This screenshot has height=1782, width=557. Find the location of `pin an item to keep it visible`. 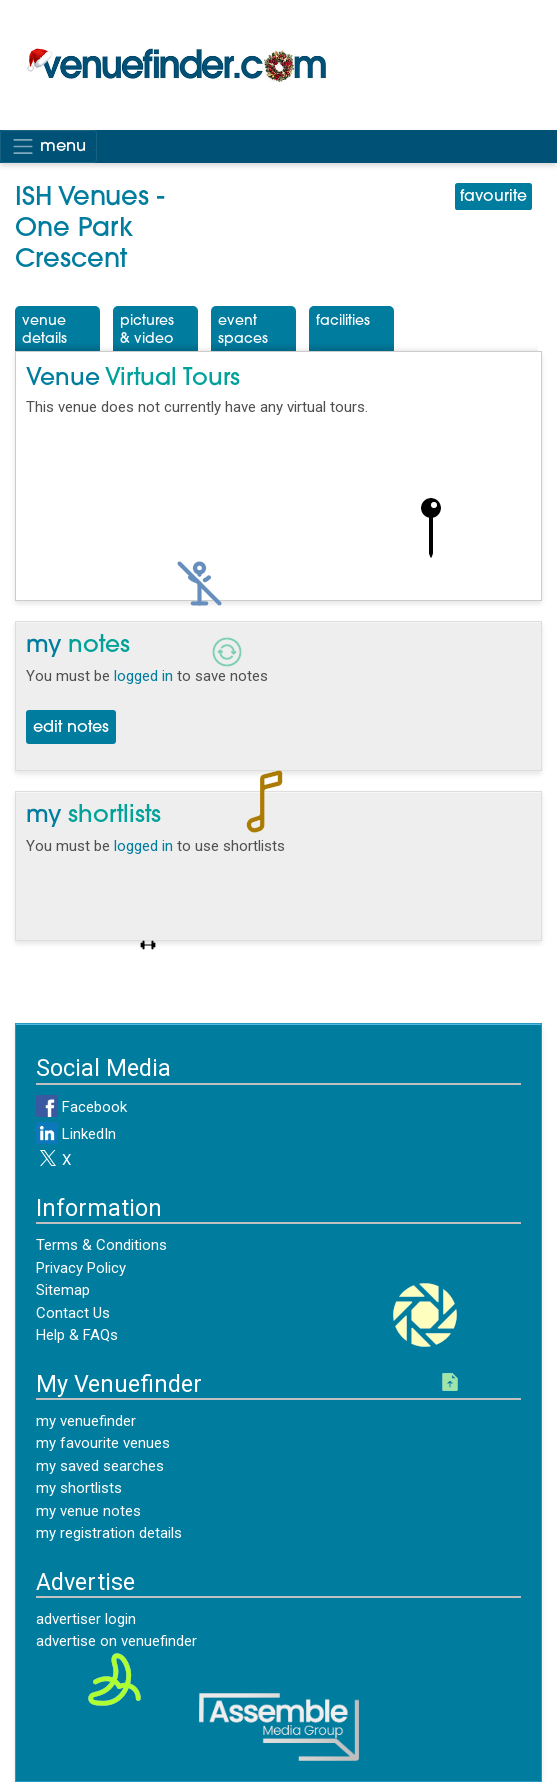

pin an item to keep it visible is located at coordinates (431, 528).